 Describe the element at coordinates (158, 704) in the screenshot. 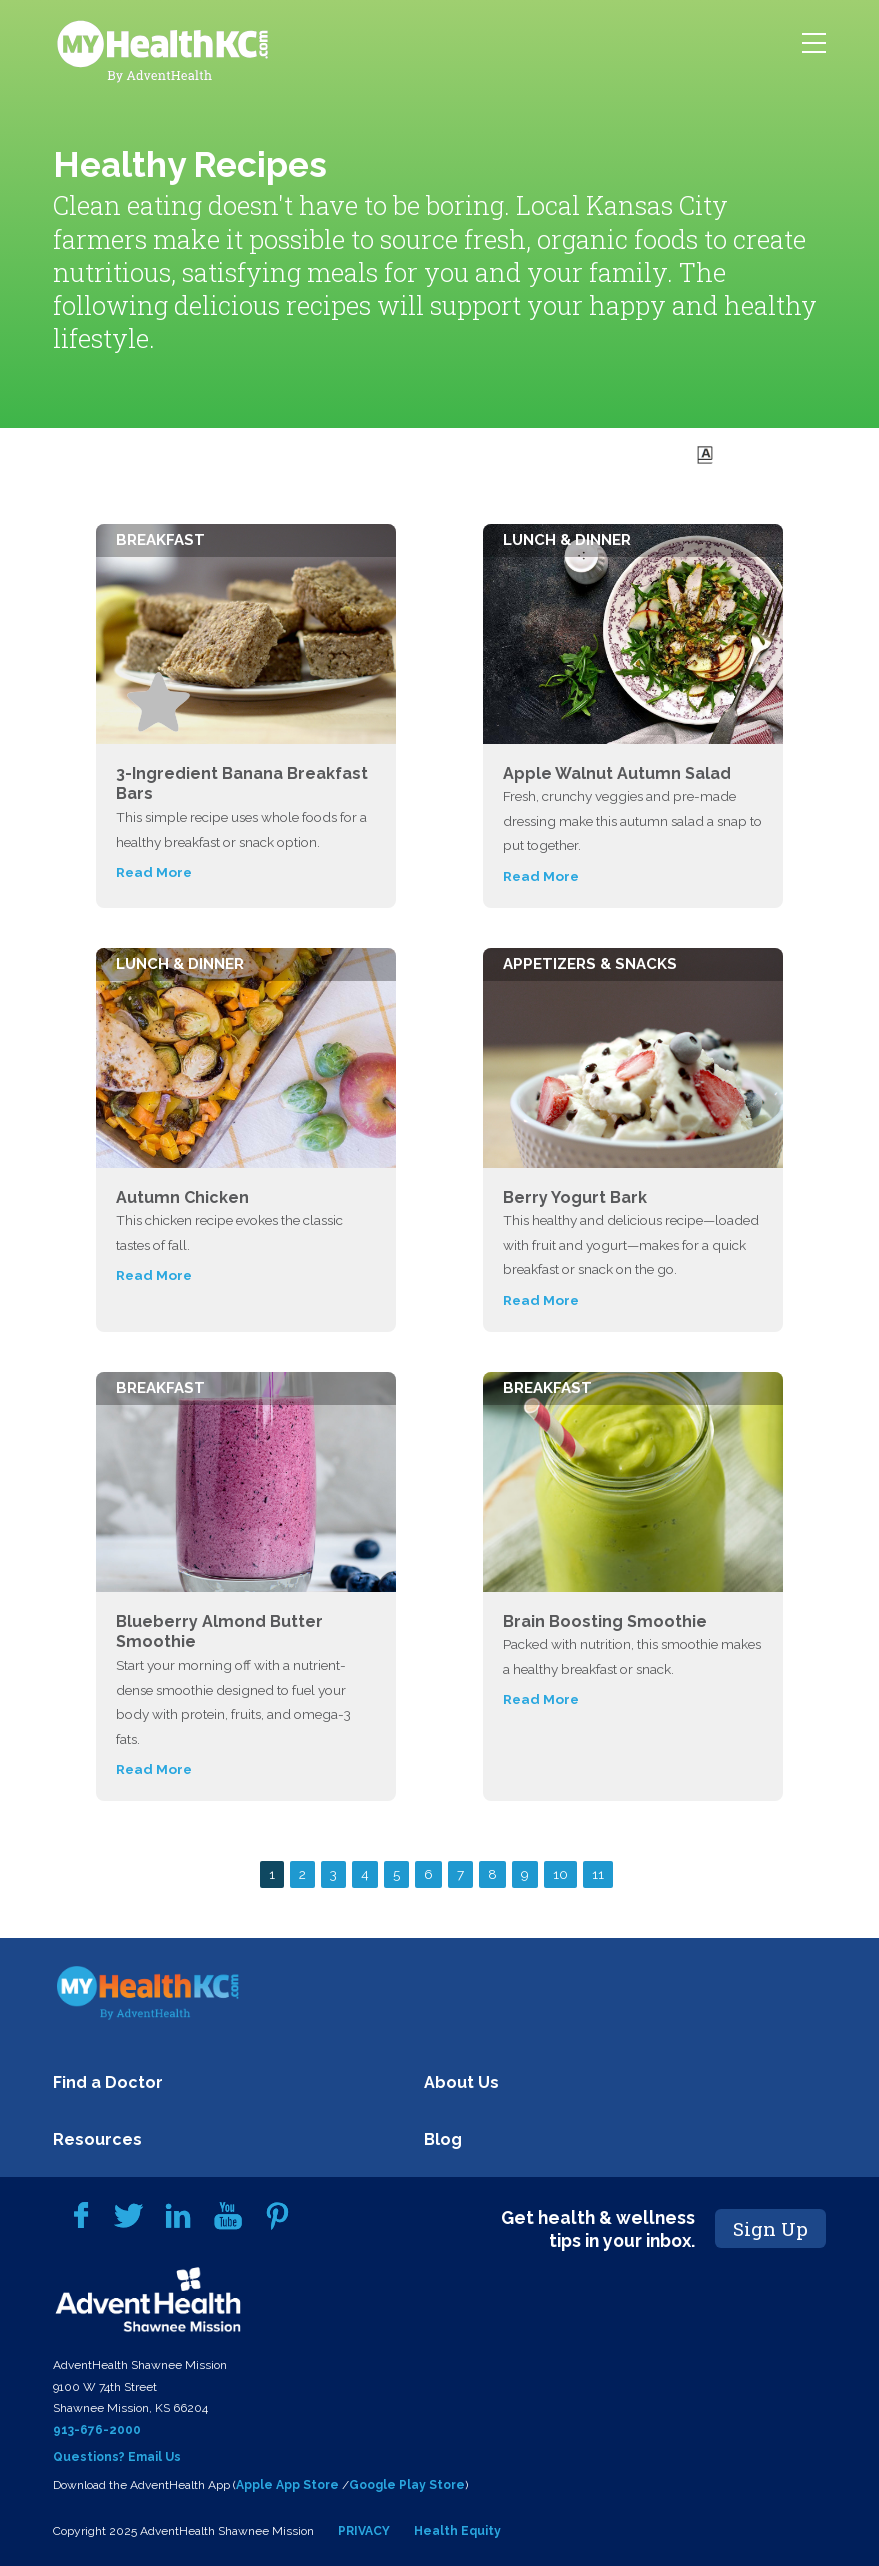

I see `indicates a favorited or starred item` at that location.